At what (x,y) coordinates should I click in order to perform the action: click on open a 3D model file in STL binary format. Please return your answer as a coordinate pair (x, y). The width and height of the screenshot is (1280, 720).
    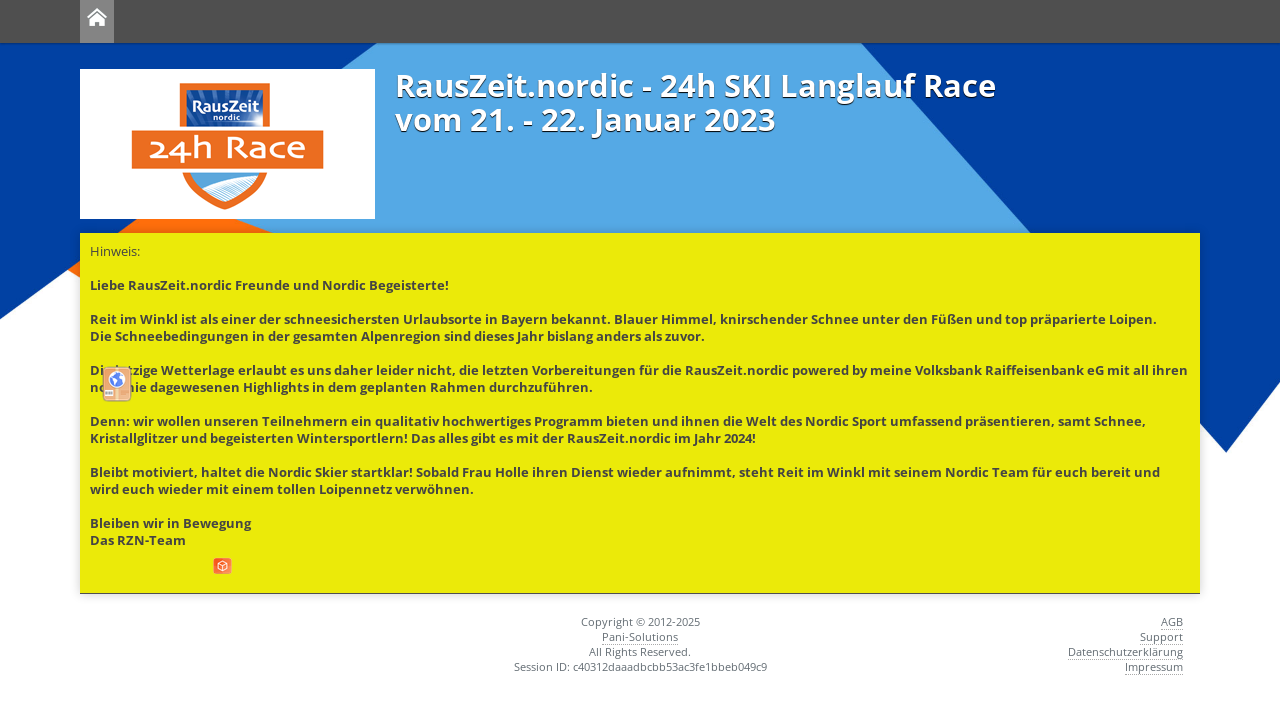
    Looking at the image, I should click on (222, 565).